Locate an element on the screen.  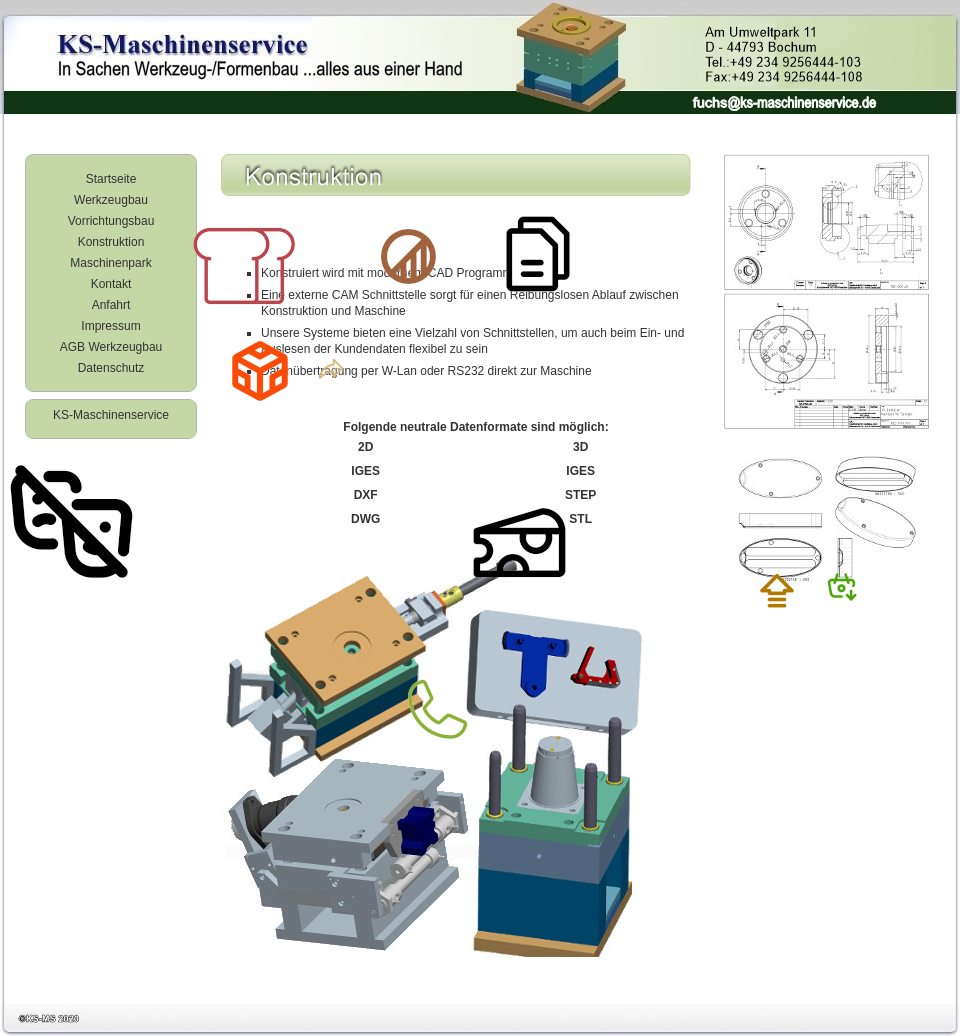
make a phone call is located at coordinates (436, 710).